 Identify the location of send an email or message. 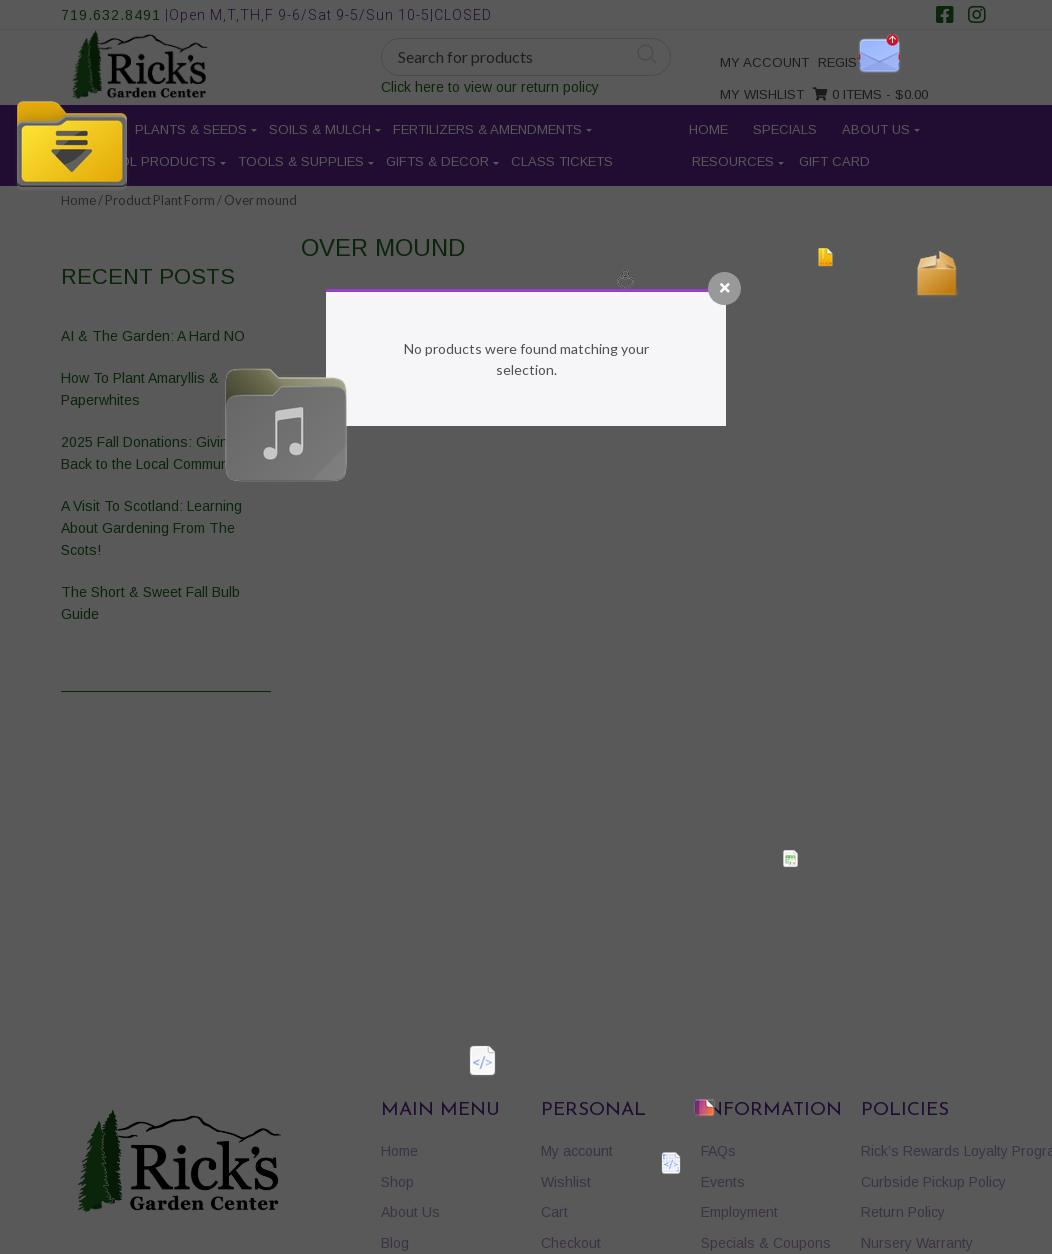
(879, 55).